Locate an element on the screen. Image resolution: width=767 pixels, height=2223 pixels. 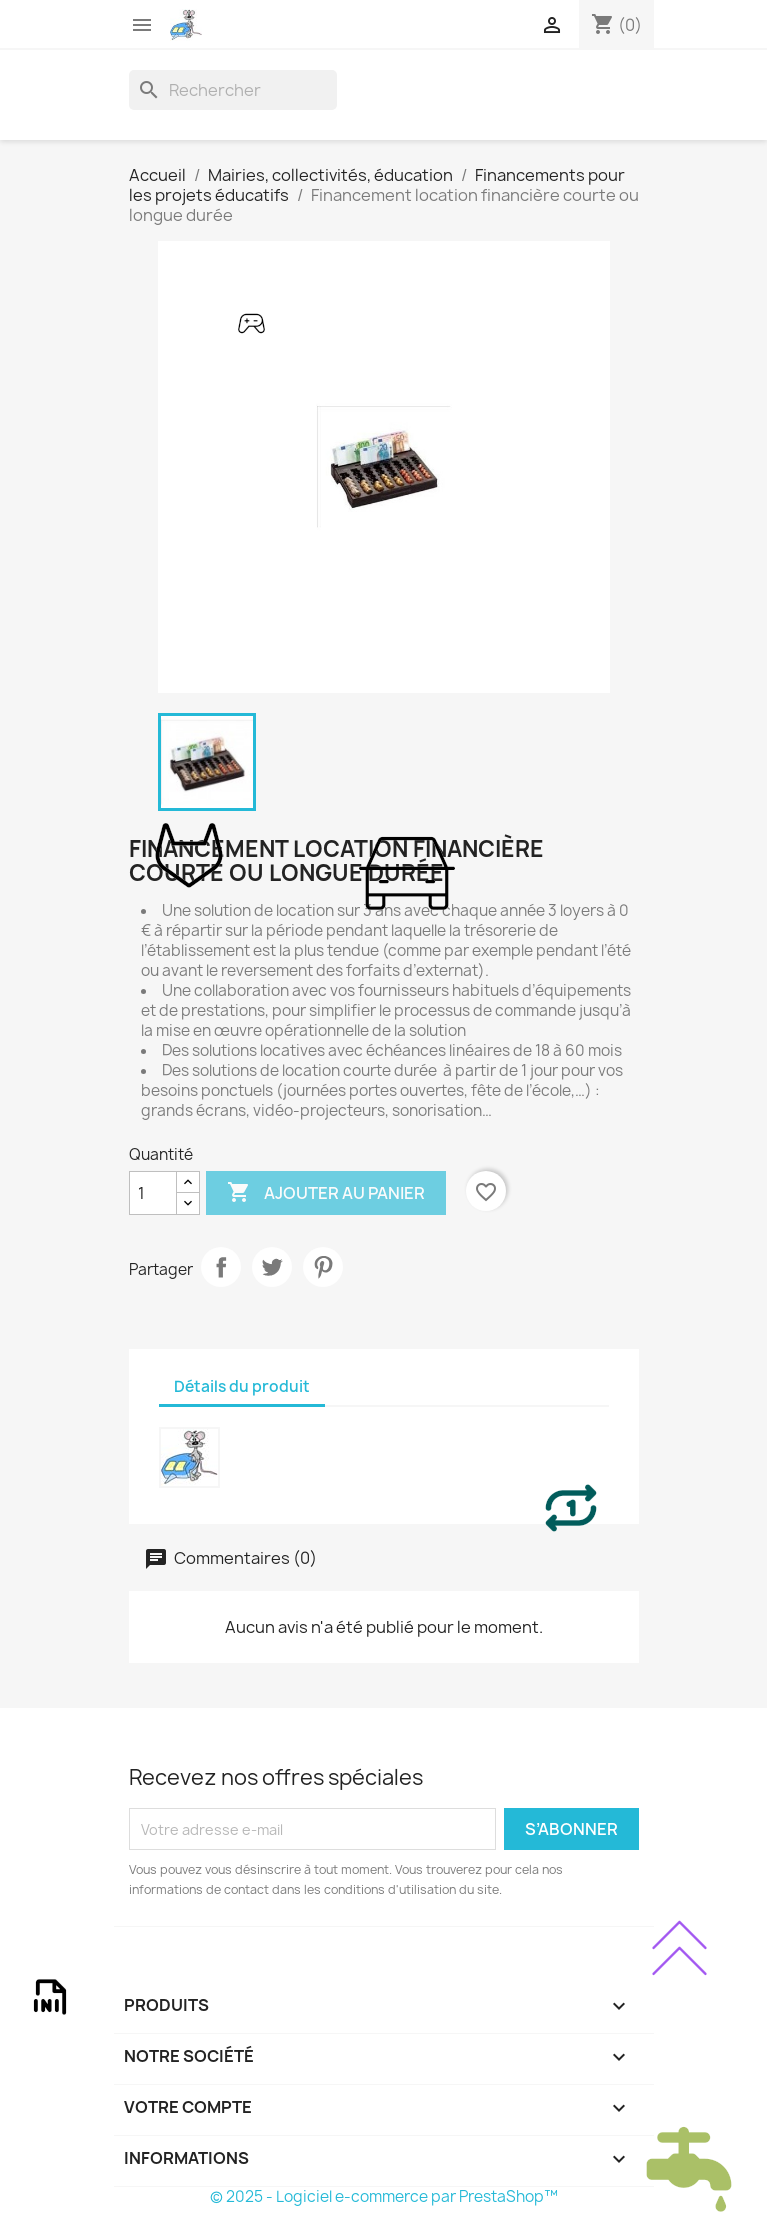
access games or gaming features is located at coordinates (251, 323).